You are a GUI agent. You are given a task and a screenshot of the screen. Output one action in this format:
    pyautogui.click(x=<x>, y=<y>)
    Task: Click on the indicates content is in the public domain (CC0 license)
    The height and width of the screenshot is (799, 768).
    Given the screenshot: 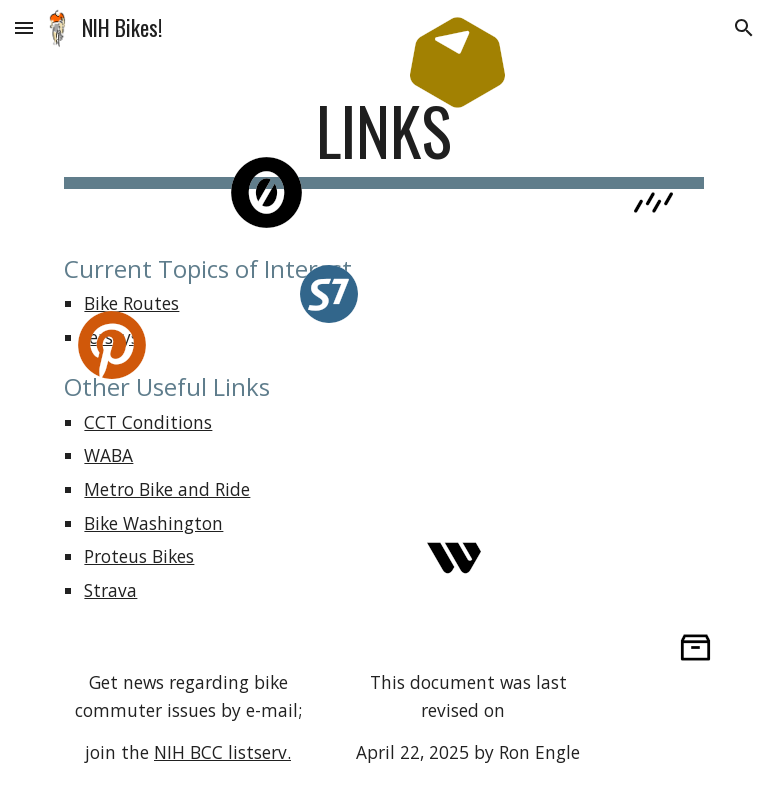 What is the action you would take?
    pyautogui.click(x=266, y=192)
    